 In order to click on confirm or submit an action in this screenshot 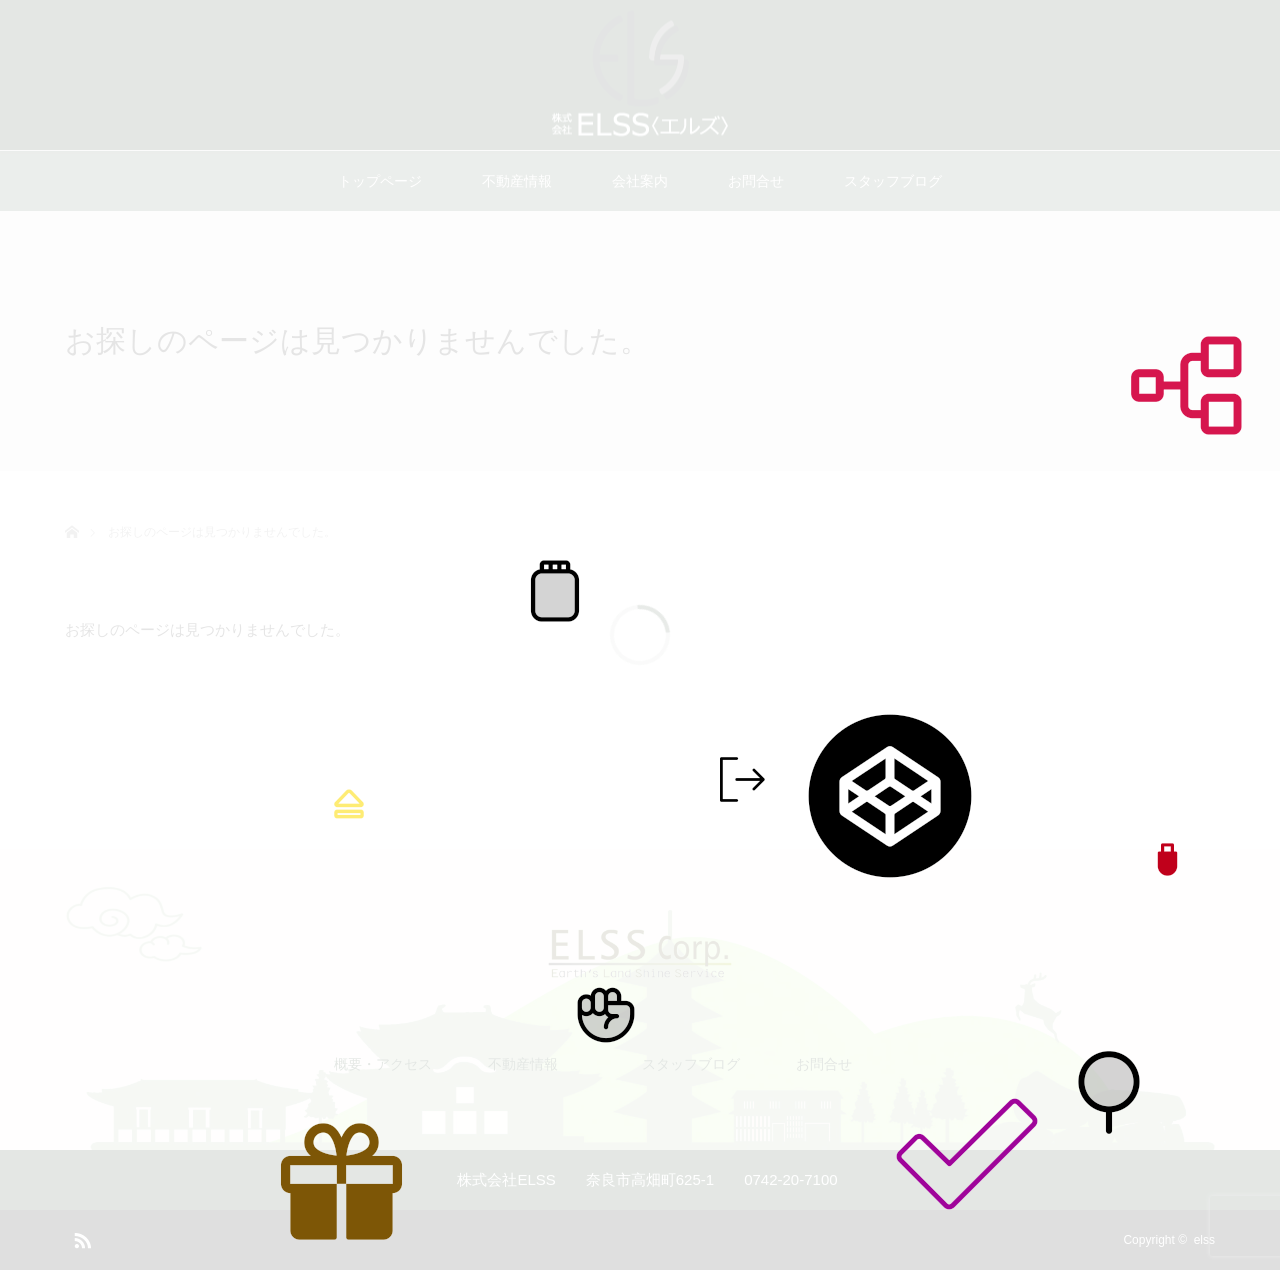, I will do `click(964, 1151)`.